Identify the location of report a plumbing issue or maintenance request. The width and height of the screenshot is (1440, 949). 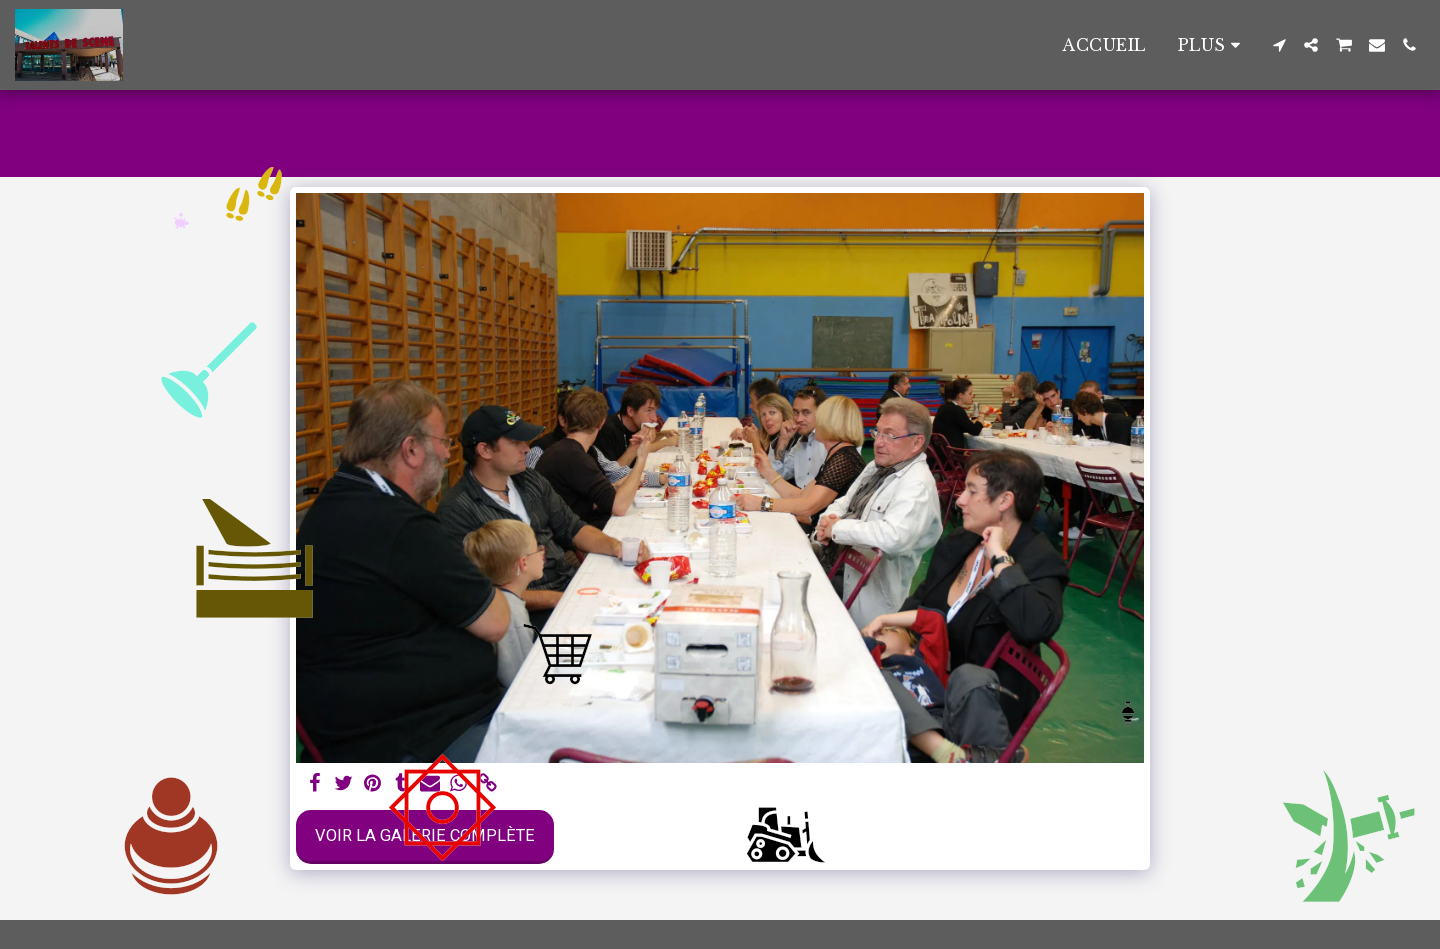
(209, 370).